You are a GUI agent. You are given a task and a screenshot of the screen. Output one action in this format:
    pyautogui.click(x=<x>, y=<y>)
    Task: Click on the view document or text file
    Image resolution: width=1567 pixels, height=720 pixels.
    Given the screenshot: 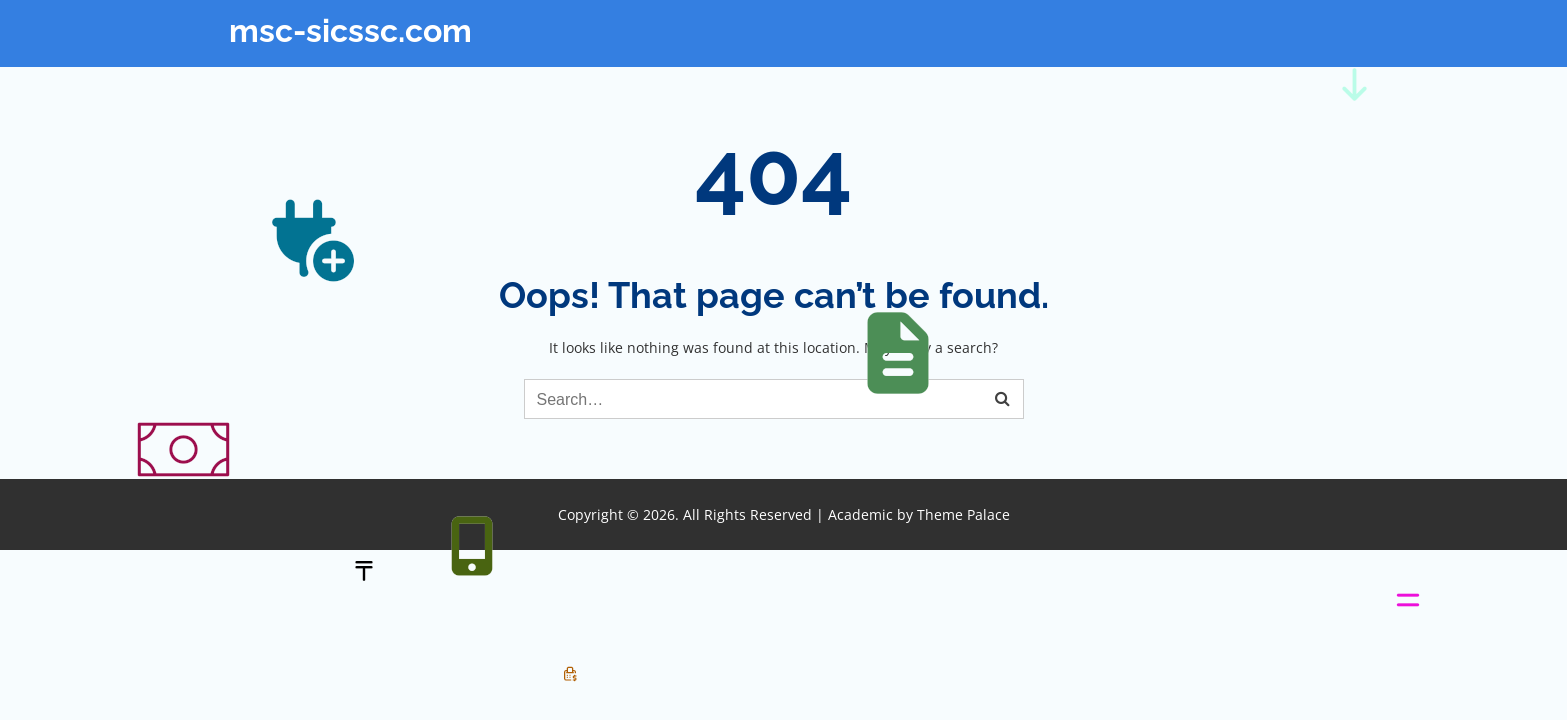 What is the action you would take?
    pyautogui.click(x=898, y=353)
    